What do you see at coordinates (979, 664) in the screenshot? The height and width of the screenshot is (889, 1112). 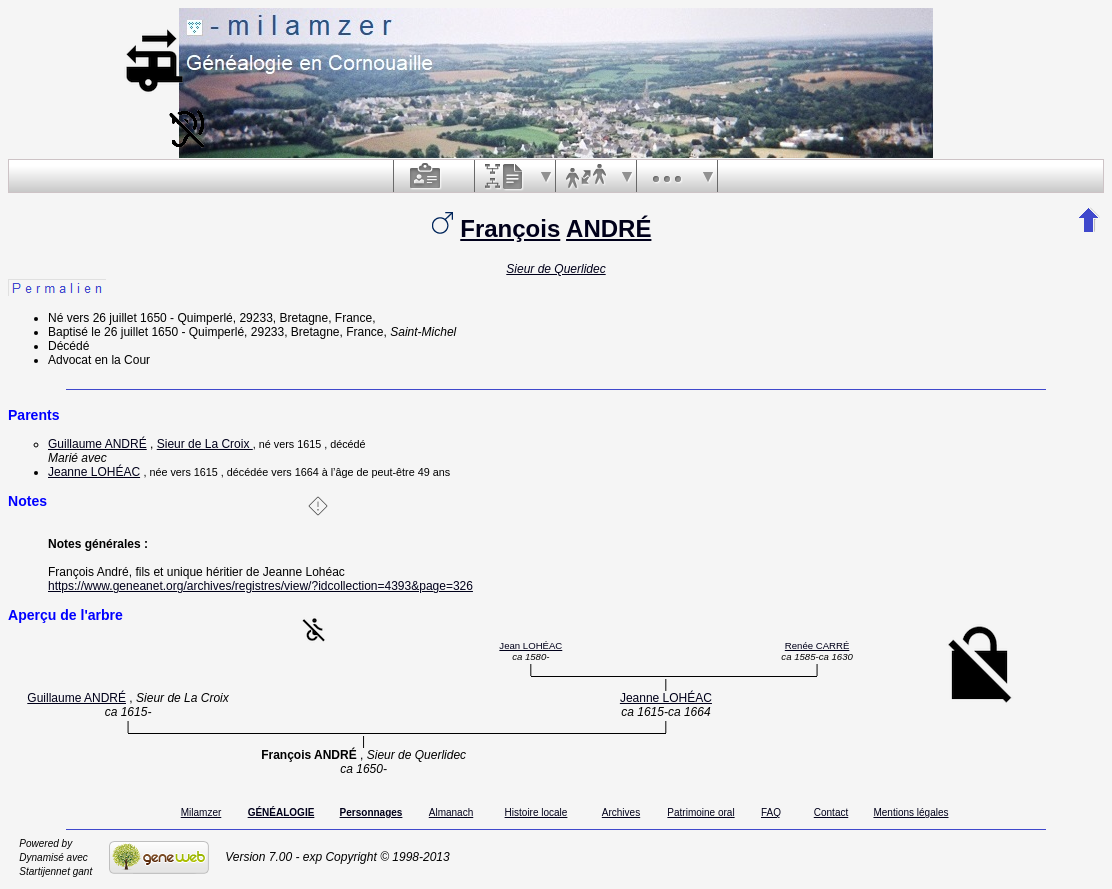 I see `indicates an unencrypted or insecure email connection` at bounding box center [979, 664].